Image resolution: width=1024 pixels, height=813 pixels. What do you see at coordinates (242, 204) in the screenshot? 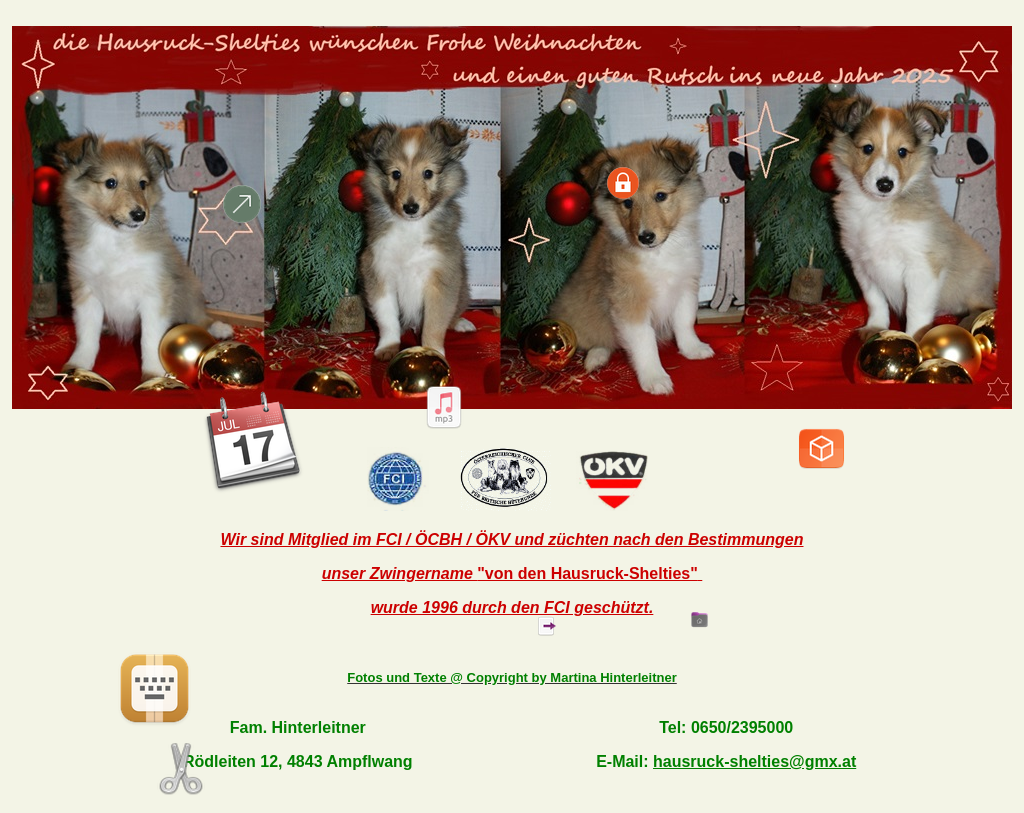
I see `indicates a symbolic link or shortcut to another file` at bounding box center [242, 204].